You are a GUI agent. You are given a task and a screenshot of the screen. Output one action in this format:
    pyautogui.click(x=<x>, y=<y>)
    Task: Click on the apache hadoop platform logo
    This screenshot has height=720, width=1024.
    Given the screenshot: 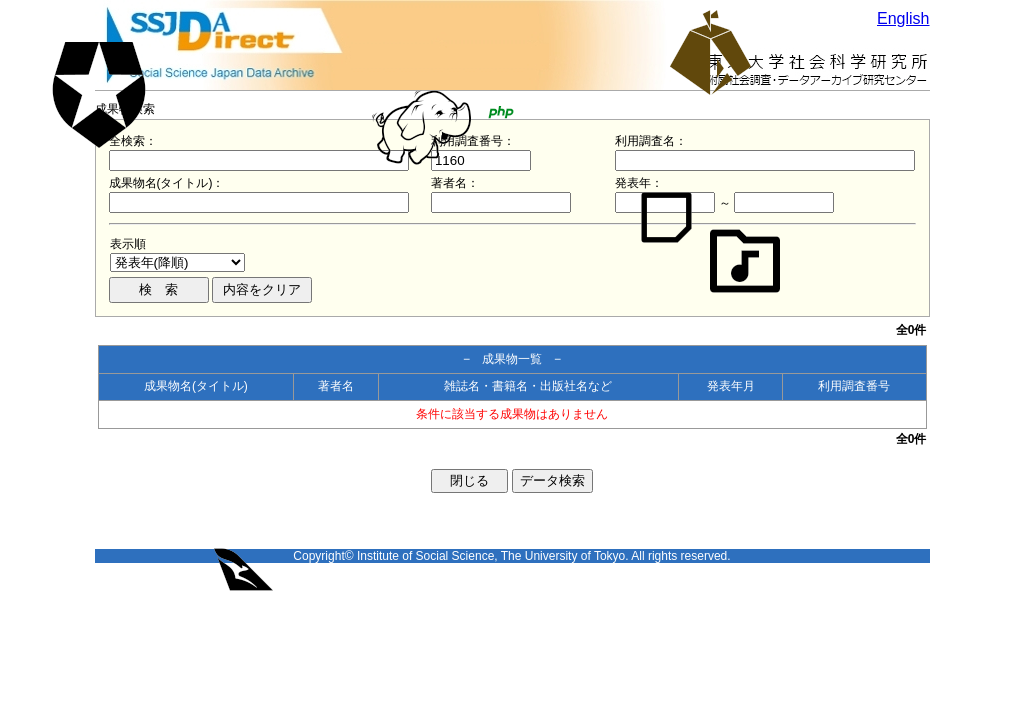 What is the action you would take?
    pyautogui.click(x=421, y=127)
    